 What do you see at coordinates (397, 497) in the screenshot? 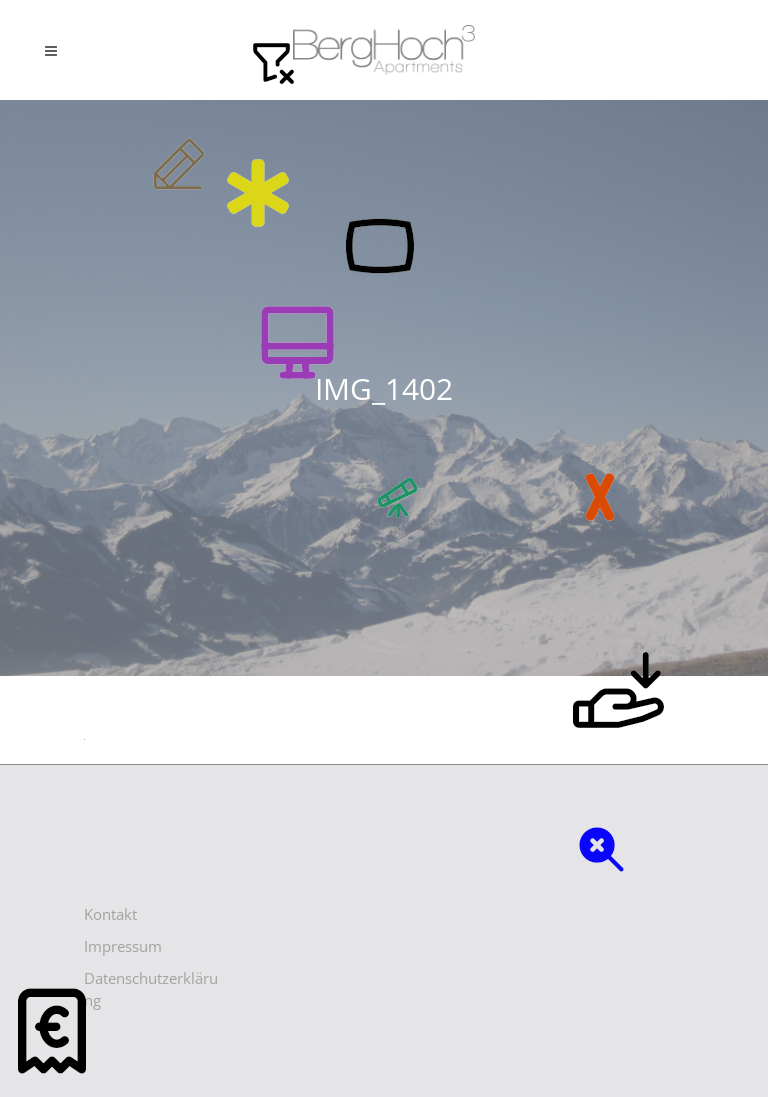
I see `explore or discover new content` at bounding box center [397, 497].